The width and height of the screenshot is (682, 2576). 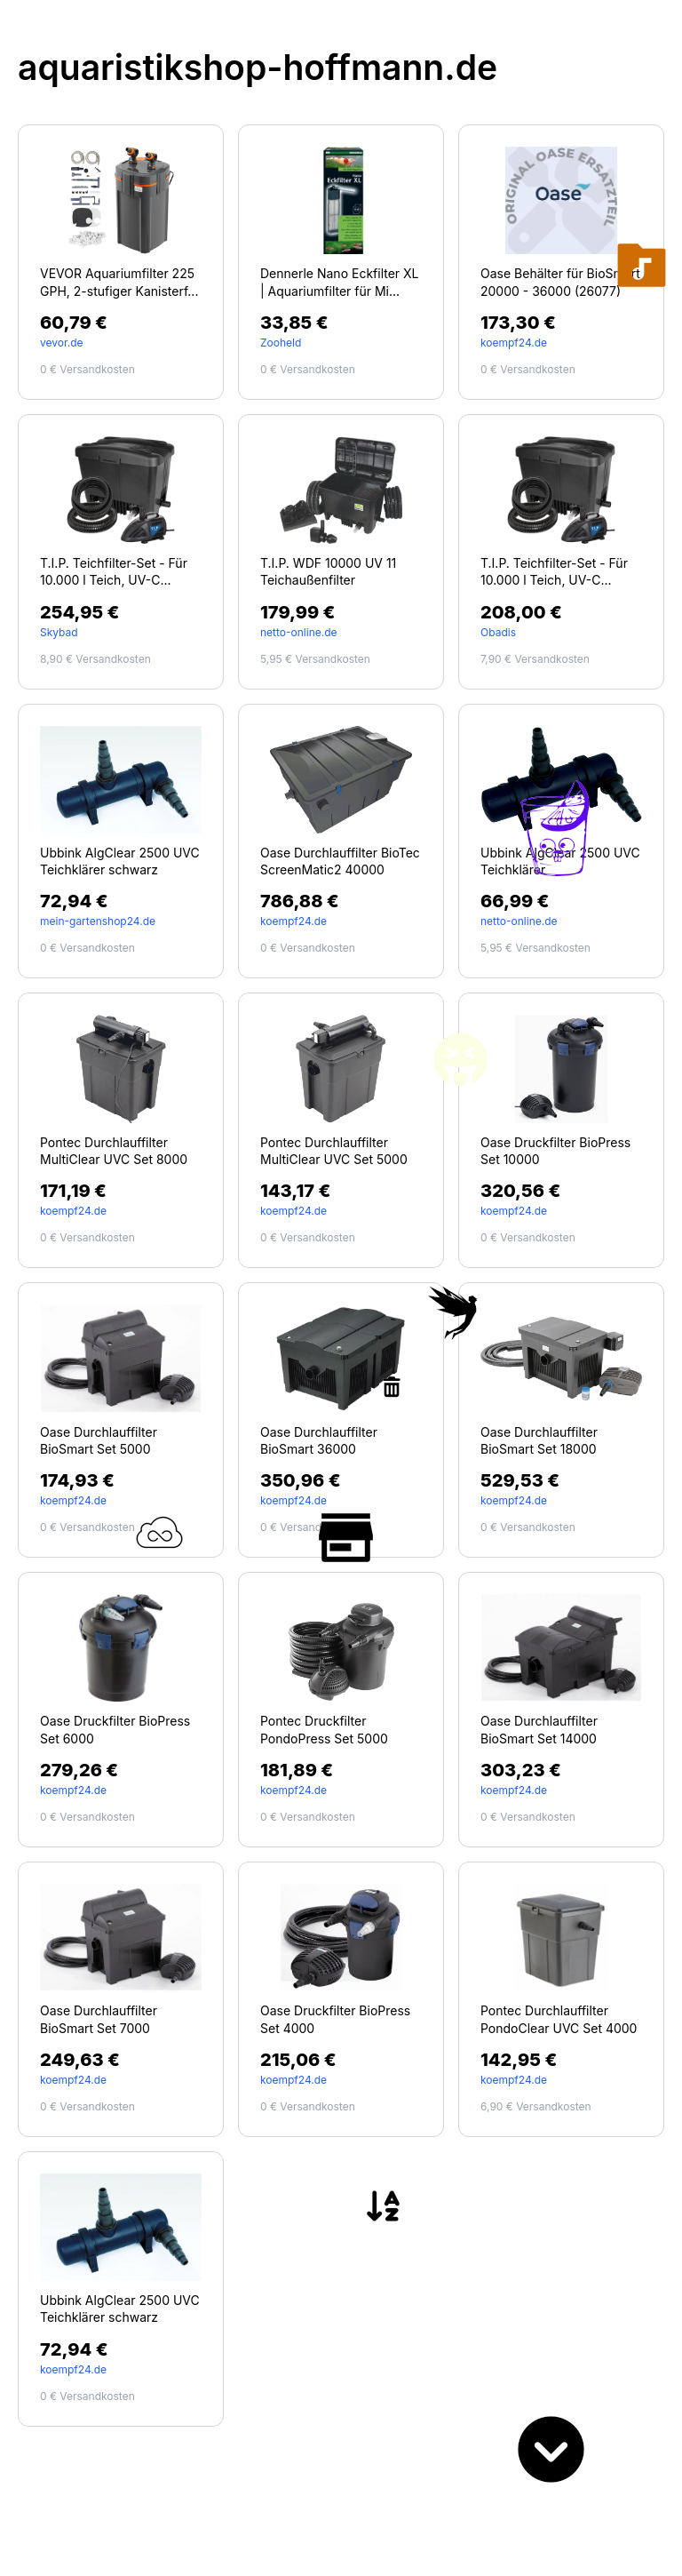 I want to click on delete selected item, so click(x=392, y=1387).